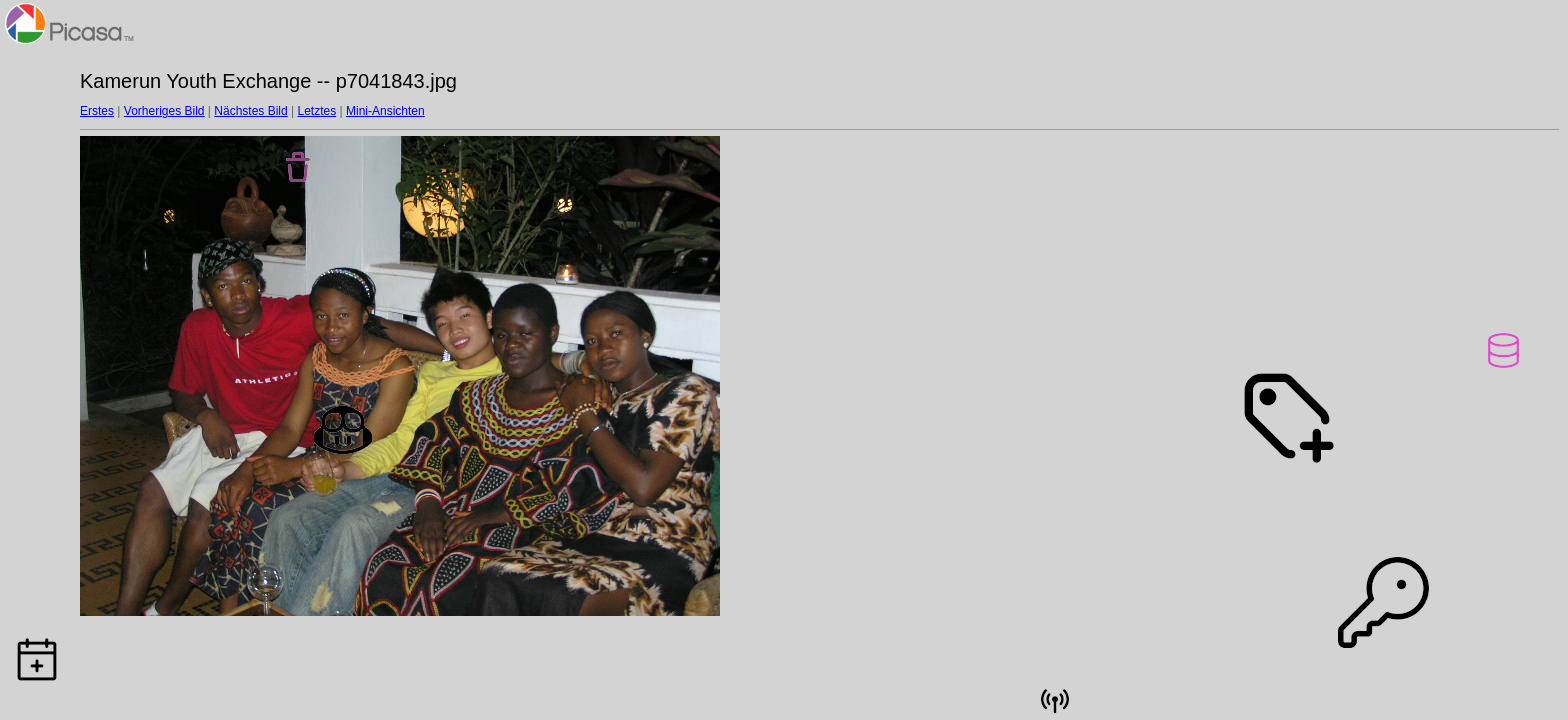 The width and height of the screenshot is (1568, 720). What do you see at coordinates (37, 661) in the screenshot?
I see `add a new calendar event` at bounding box center [37, 661].